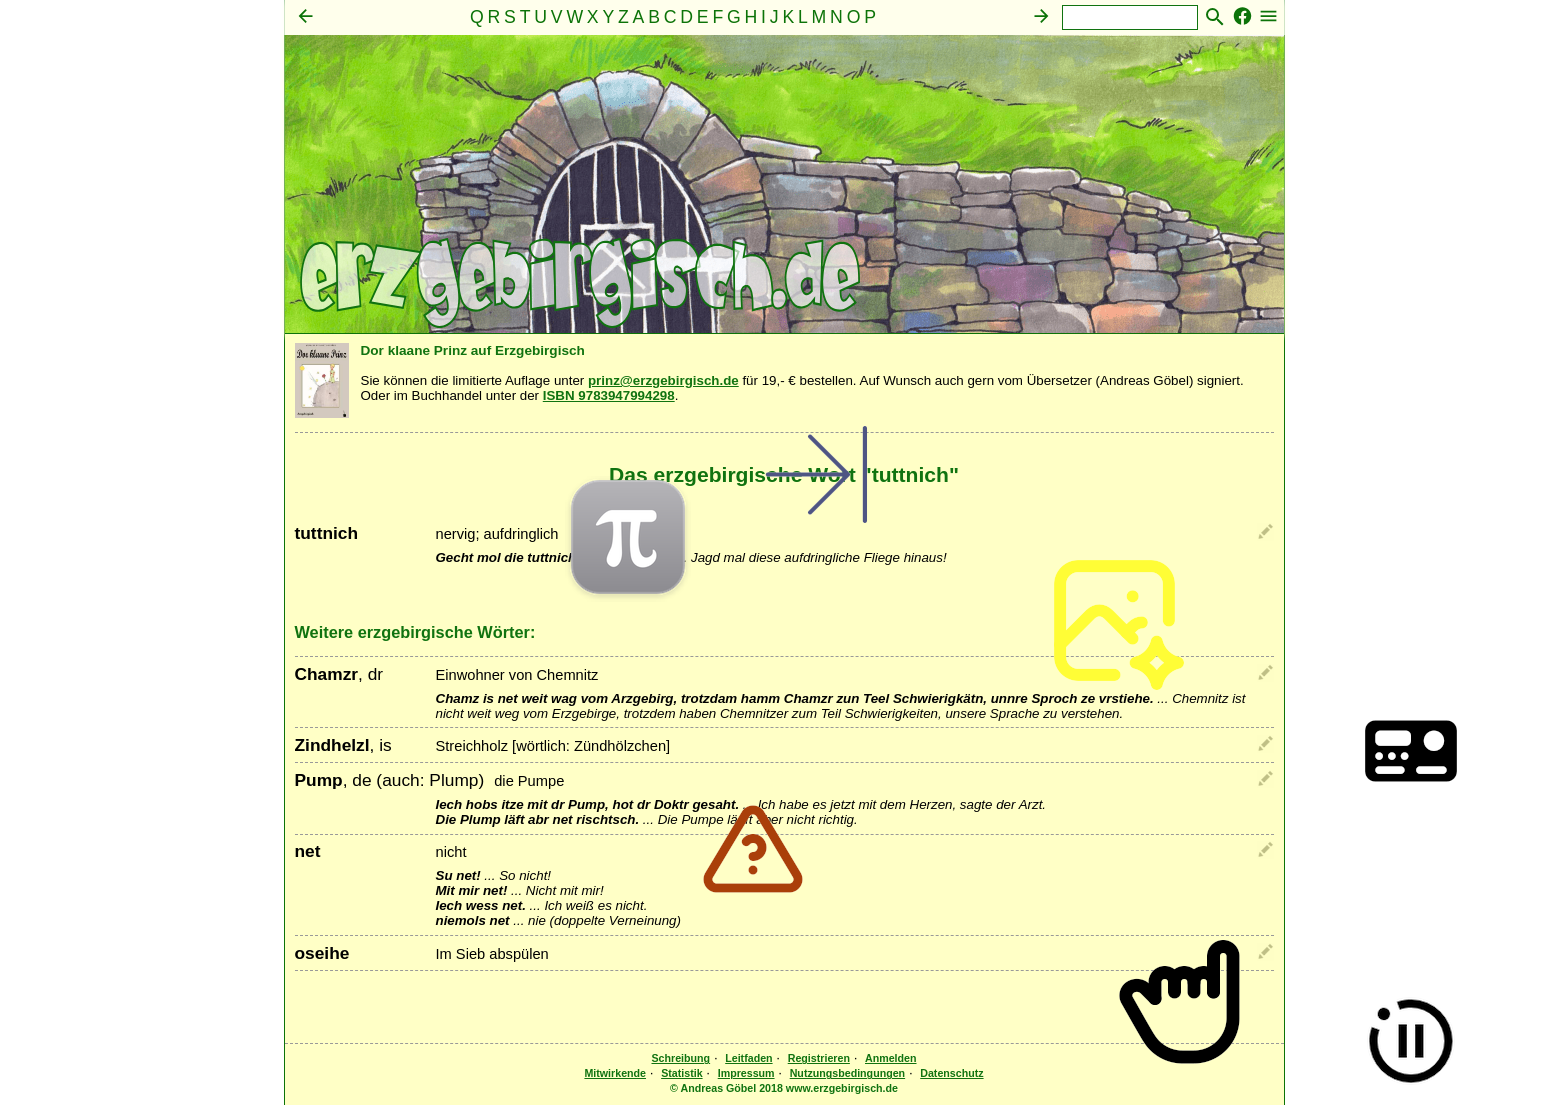  I want to click on open mathematics or calculator application, so click(628, 537).